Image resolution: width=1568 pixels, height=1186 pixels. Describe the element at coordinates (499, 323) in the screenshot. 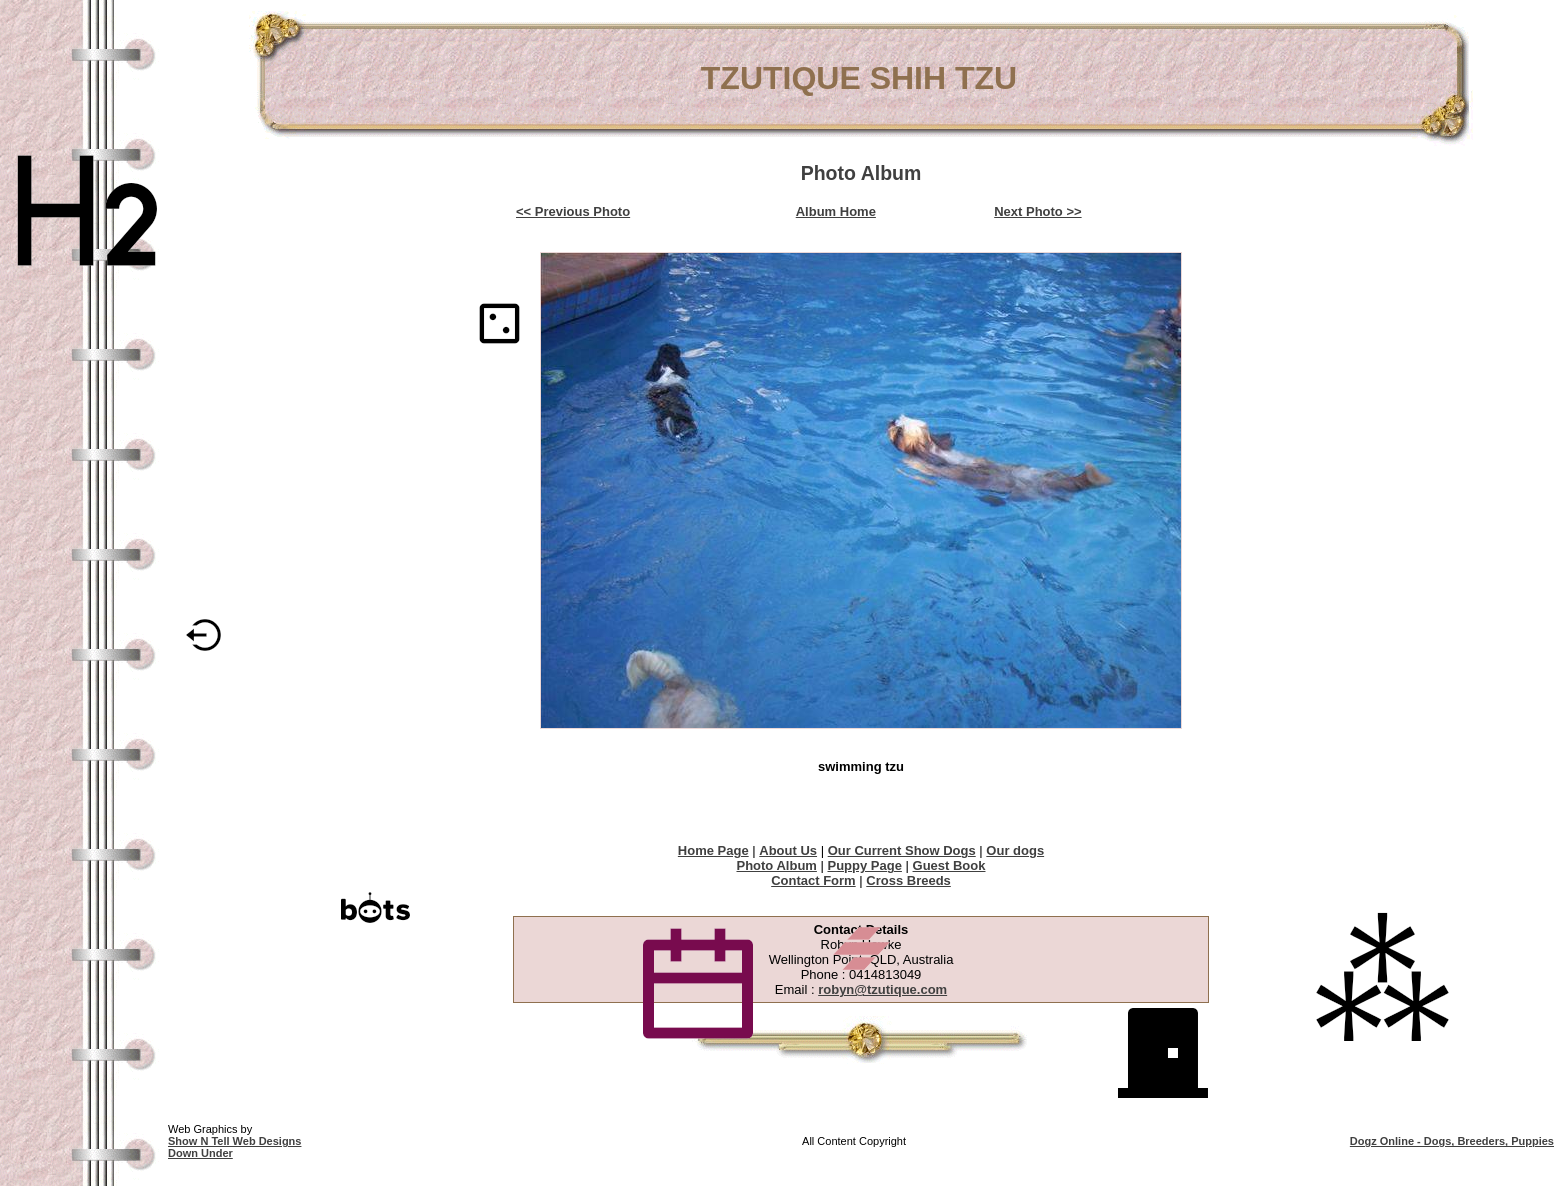

I see `roll the dice or randomize` at that location.